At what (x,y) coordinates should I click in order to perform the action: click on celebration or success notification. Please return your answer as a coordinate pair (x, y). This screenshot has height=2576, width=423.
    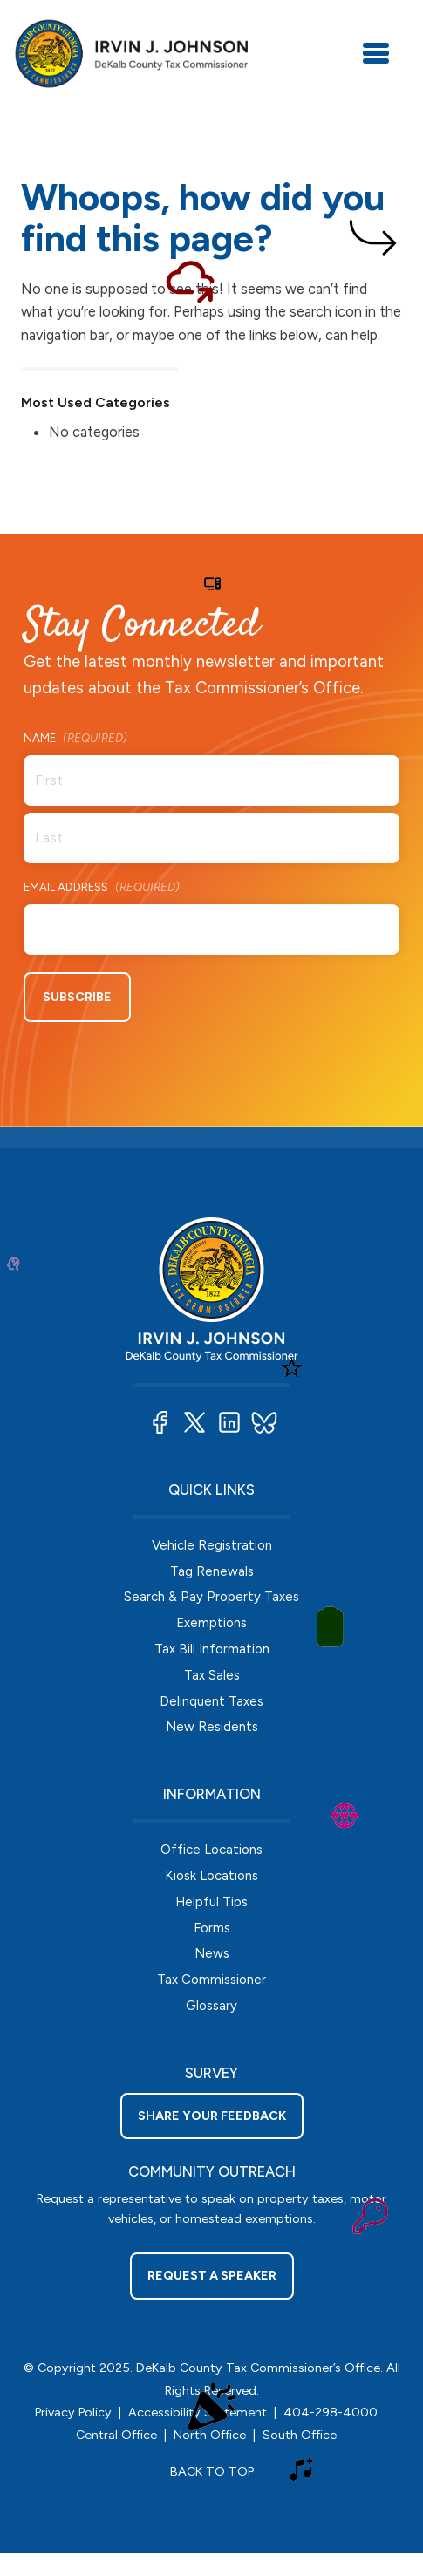
    Looking at the image, I should click on (209, 2409).